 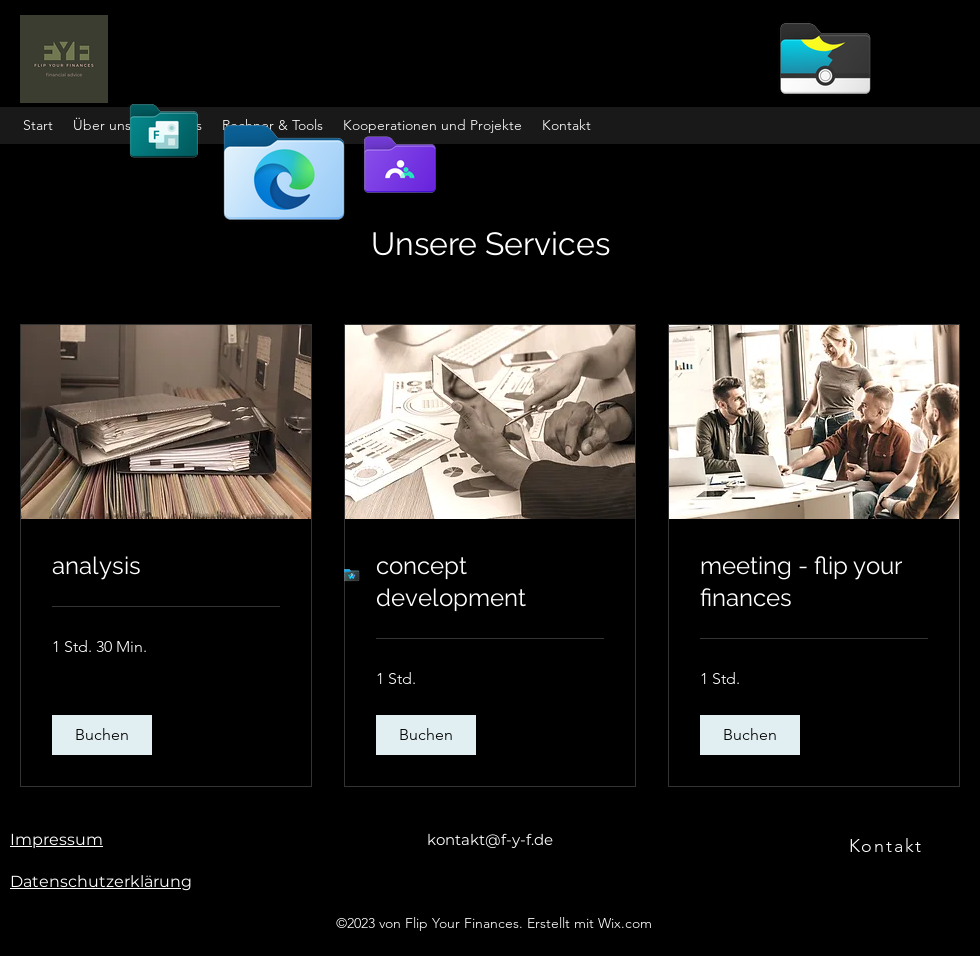 What do you see at coordinates (163, 132) in the screenshot?
I see `open folder containing Microsoft Forms files` at bounding box center [163, 132].